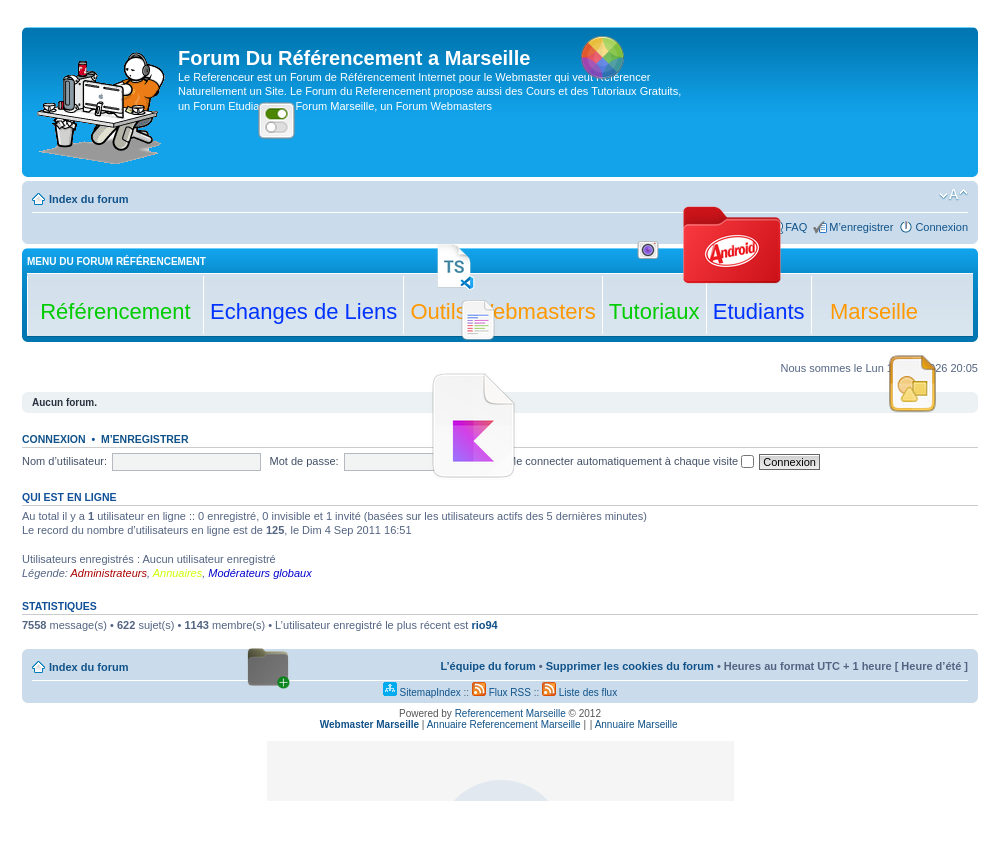 The image size is (1000, 844). Describe the element at coordinates (731, 247) in the screenshot. I see `open android files folder` at that location.